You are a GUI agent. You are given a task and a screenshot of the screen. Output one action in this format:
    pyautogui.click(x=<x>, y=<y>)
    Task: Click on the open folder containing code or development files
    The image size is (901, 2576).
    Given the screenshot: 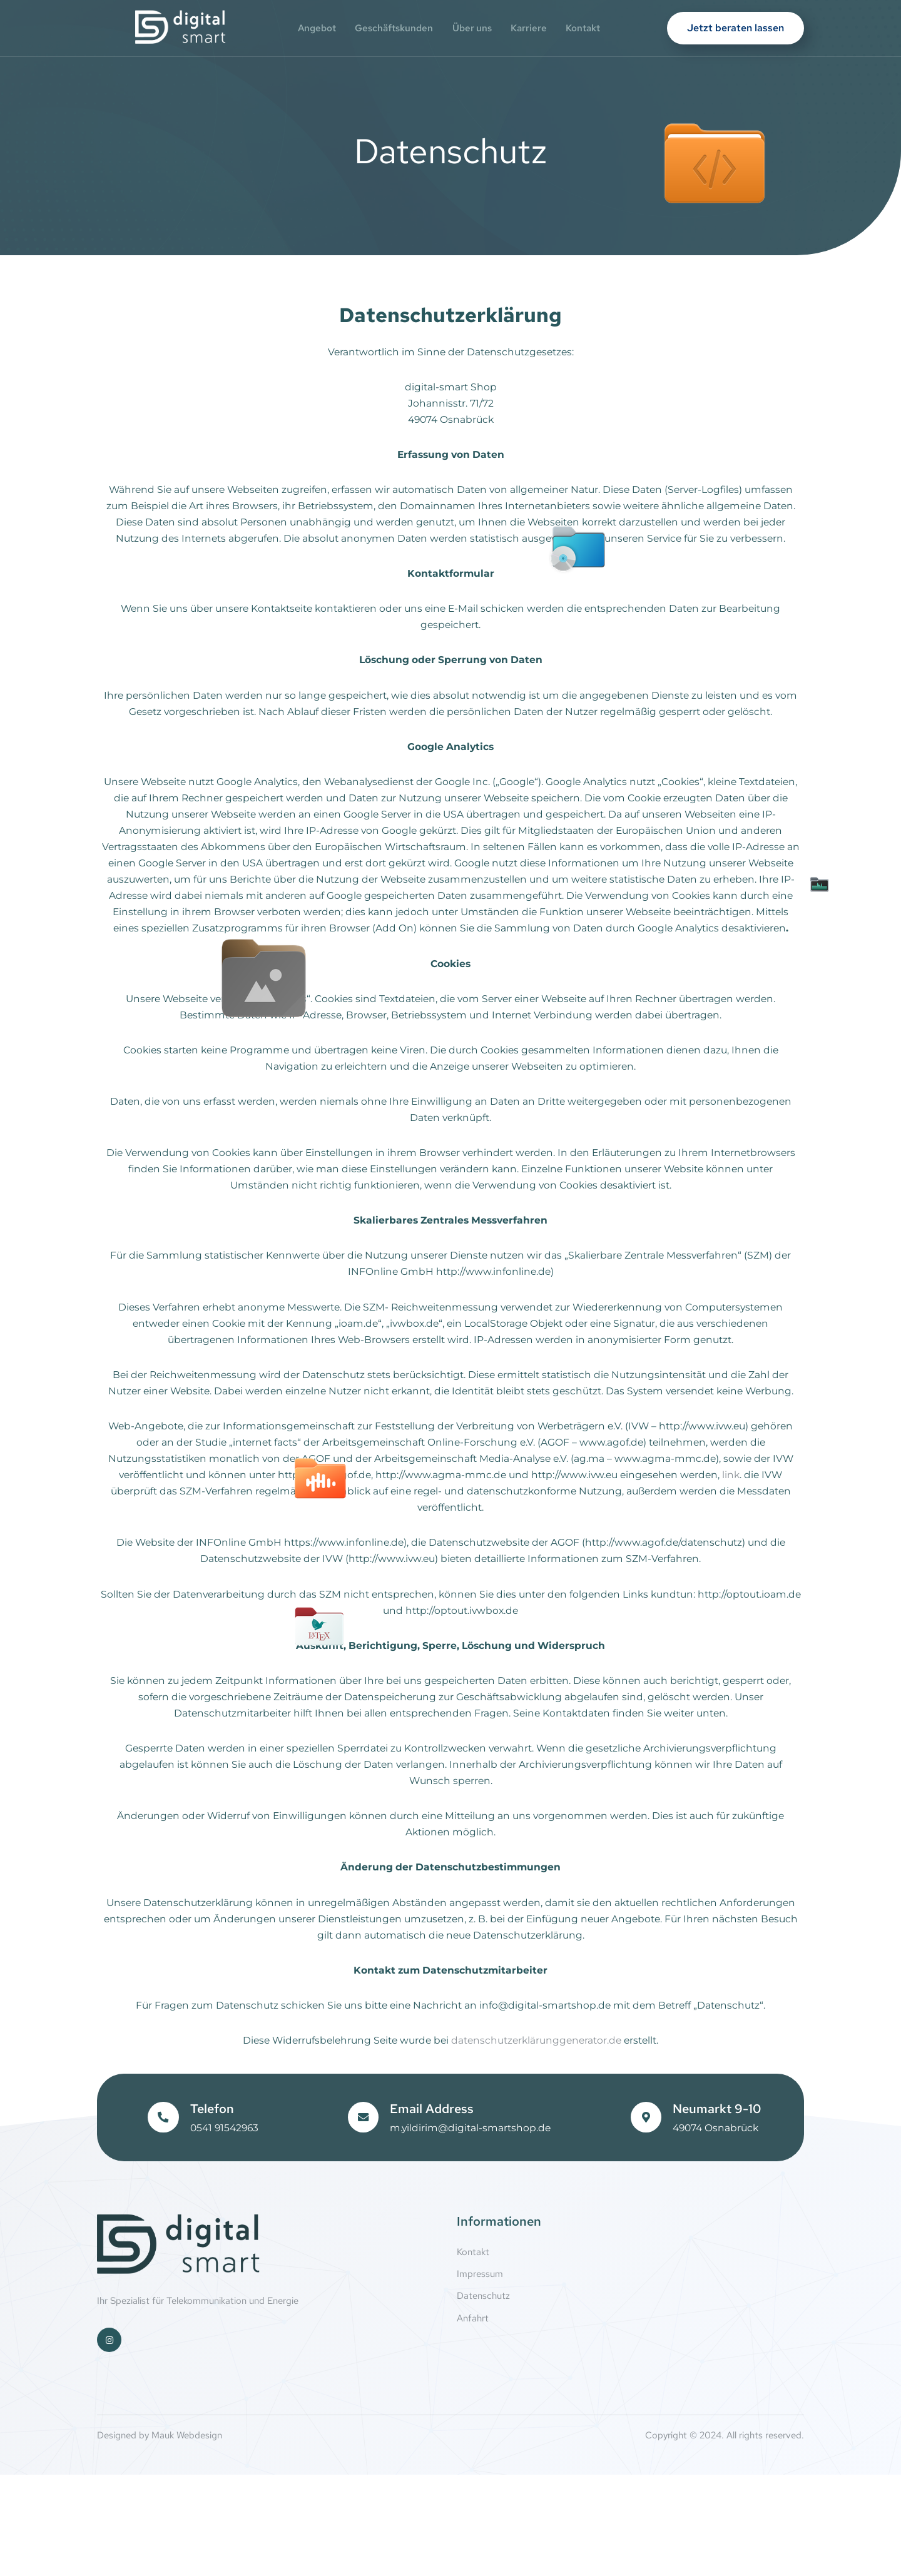 What is the action you would take?
    pyautogui.click(x=715, y=163)
    